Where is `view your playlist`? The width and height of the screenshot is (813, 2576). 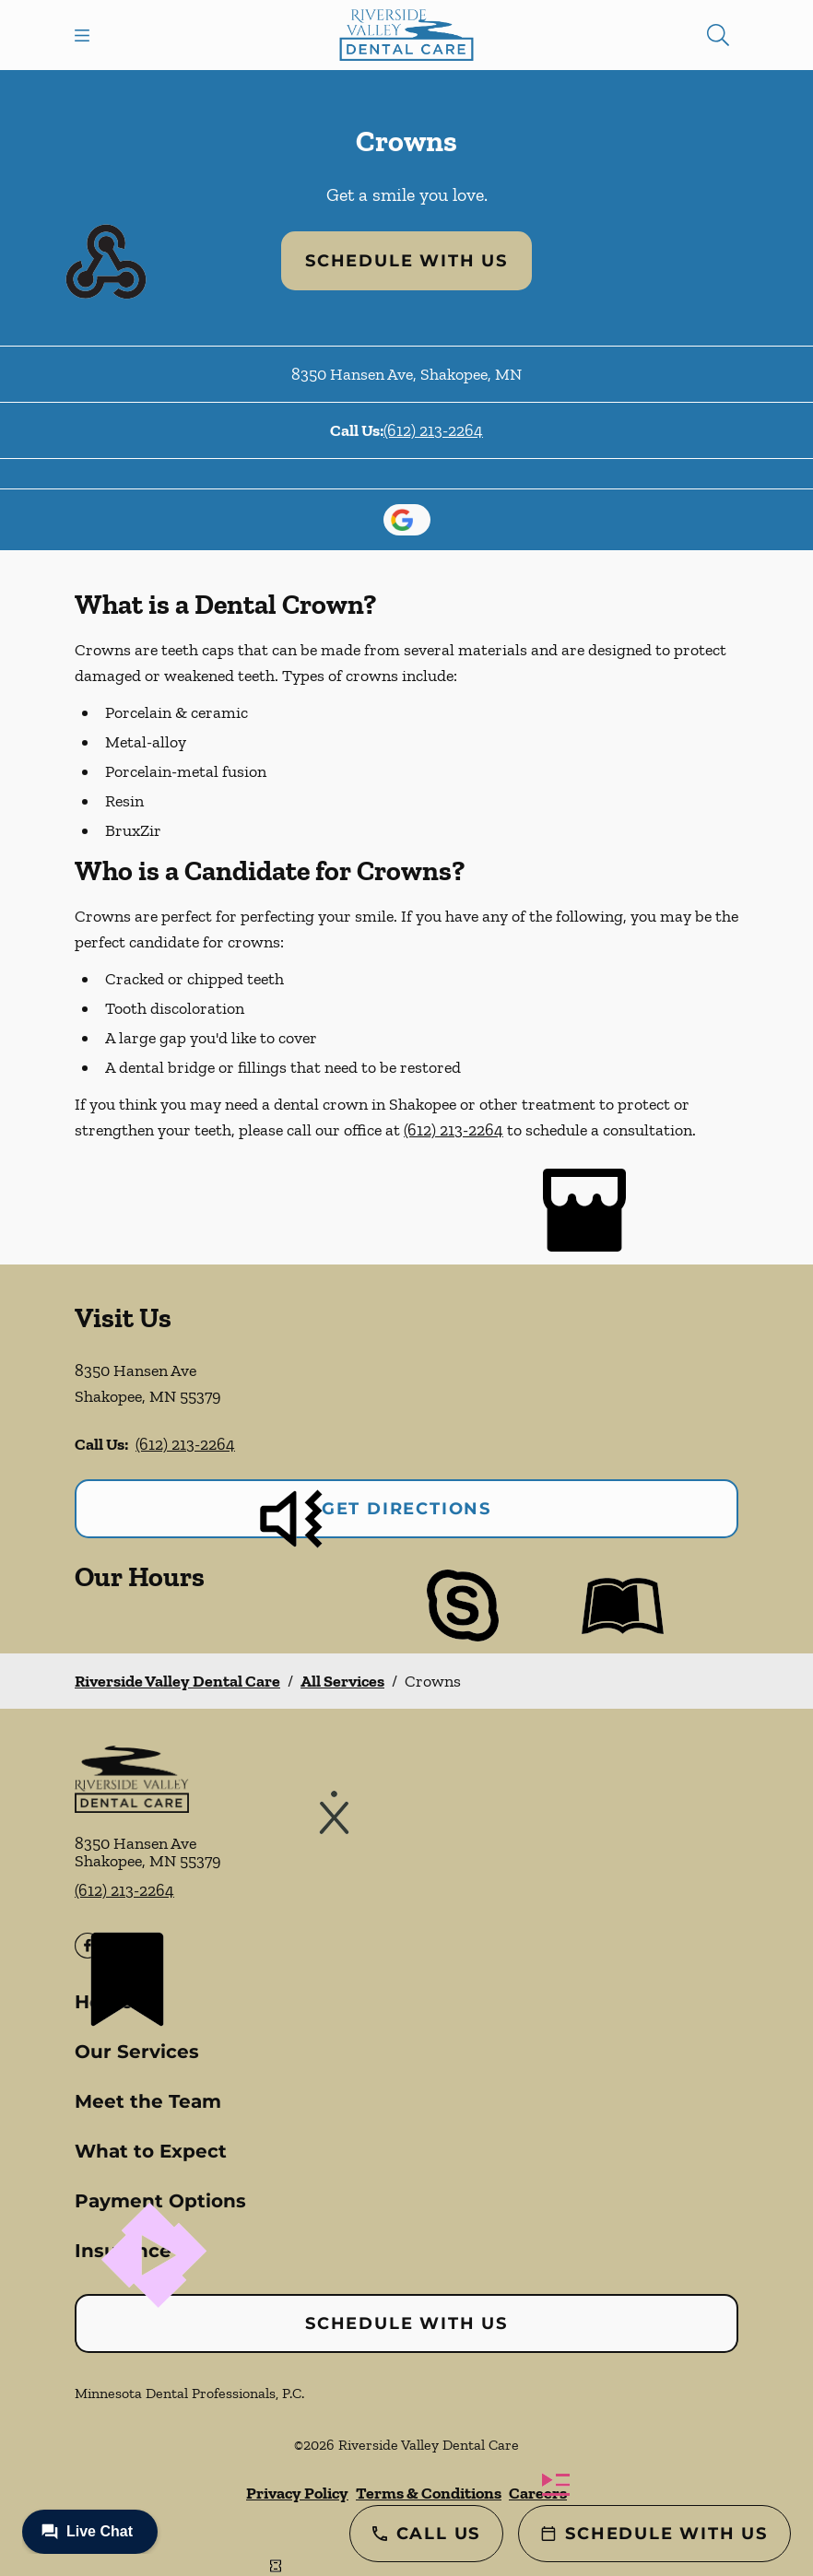 view your playlist is located at coordinates (556, 2485).